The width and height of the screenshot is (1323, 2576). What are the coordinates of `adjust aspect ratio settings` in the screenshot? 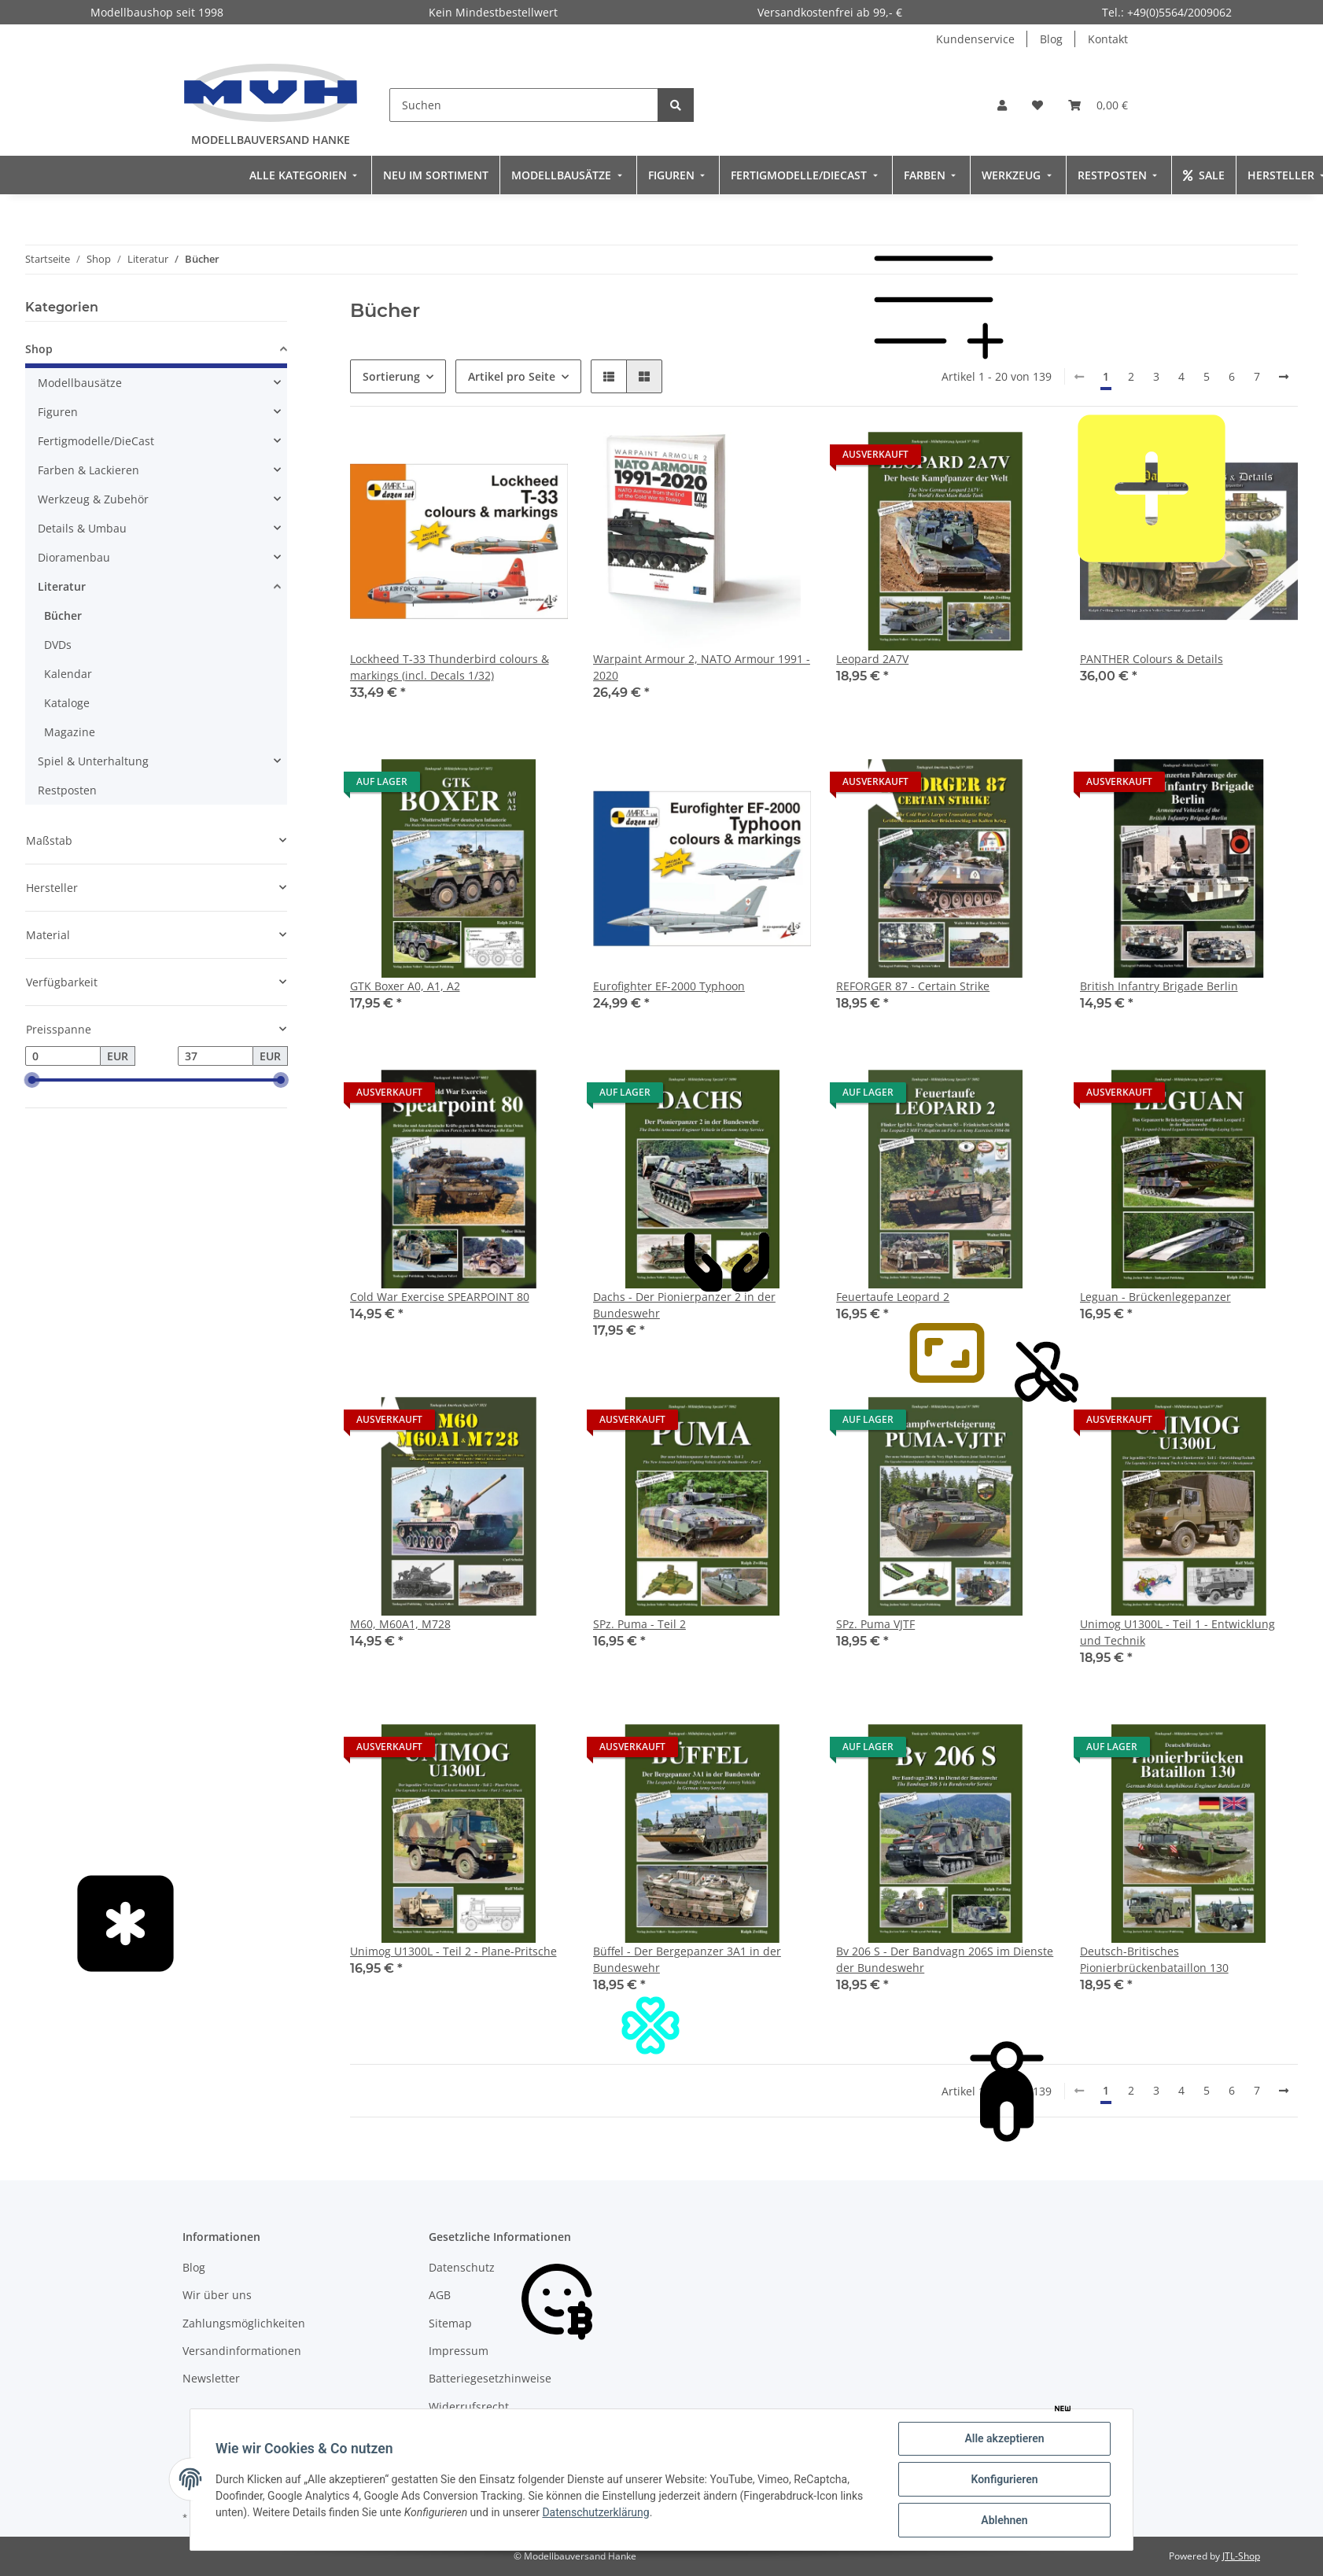 It's located at (947, 1353).